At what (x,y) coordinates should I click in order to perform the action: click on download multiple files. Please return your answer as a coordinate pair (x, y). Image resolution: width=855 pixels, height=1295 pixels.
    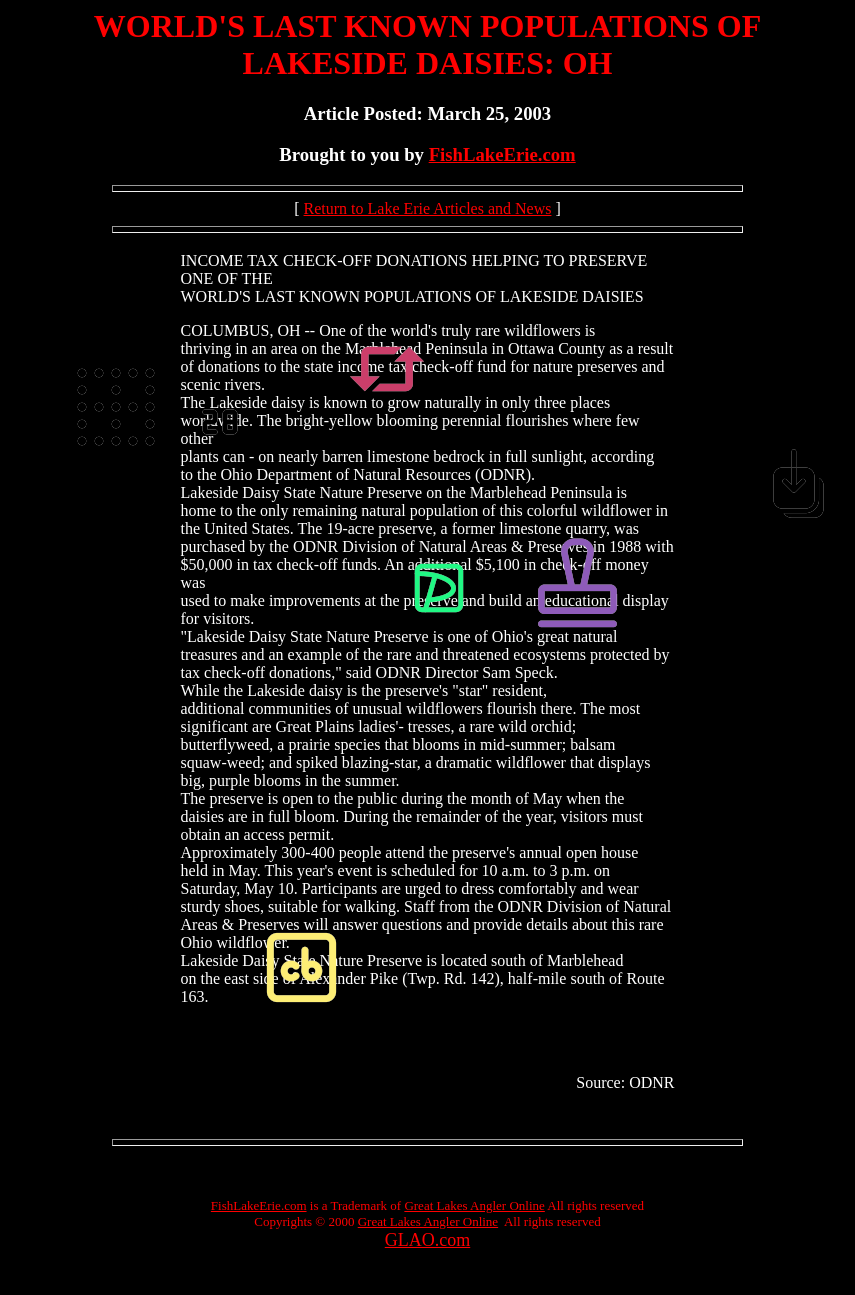
    Looking at the image, I should click on (798, 483).